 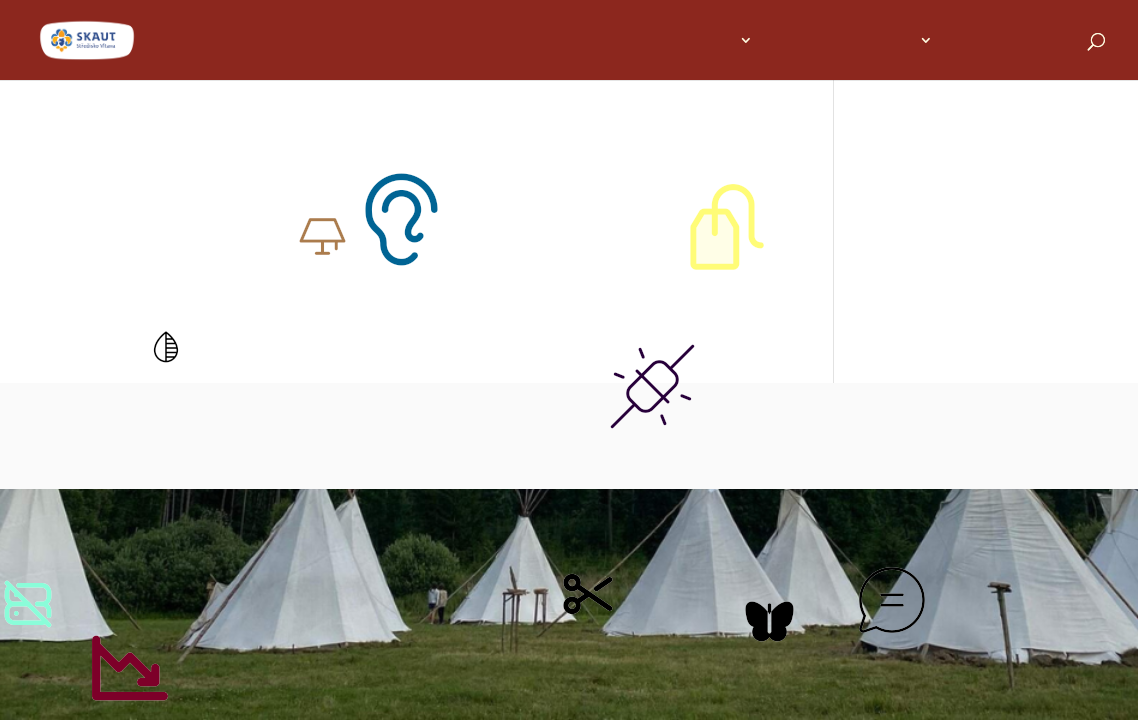 What do you see at coordinates (892, 600) in the screenshot?
I see `open chat or messaging` at bounding box center [892, 600].